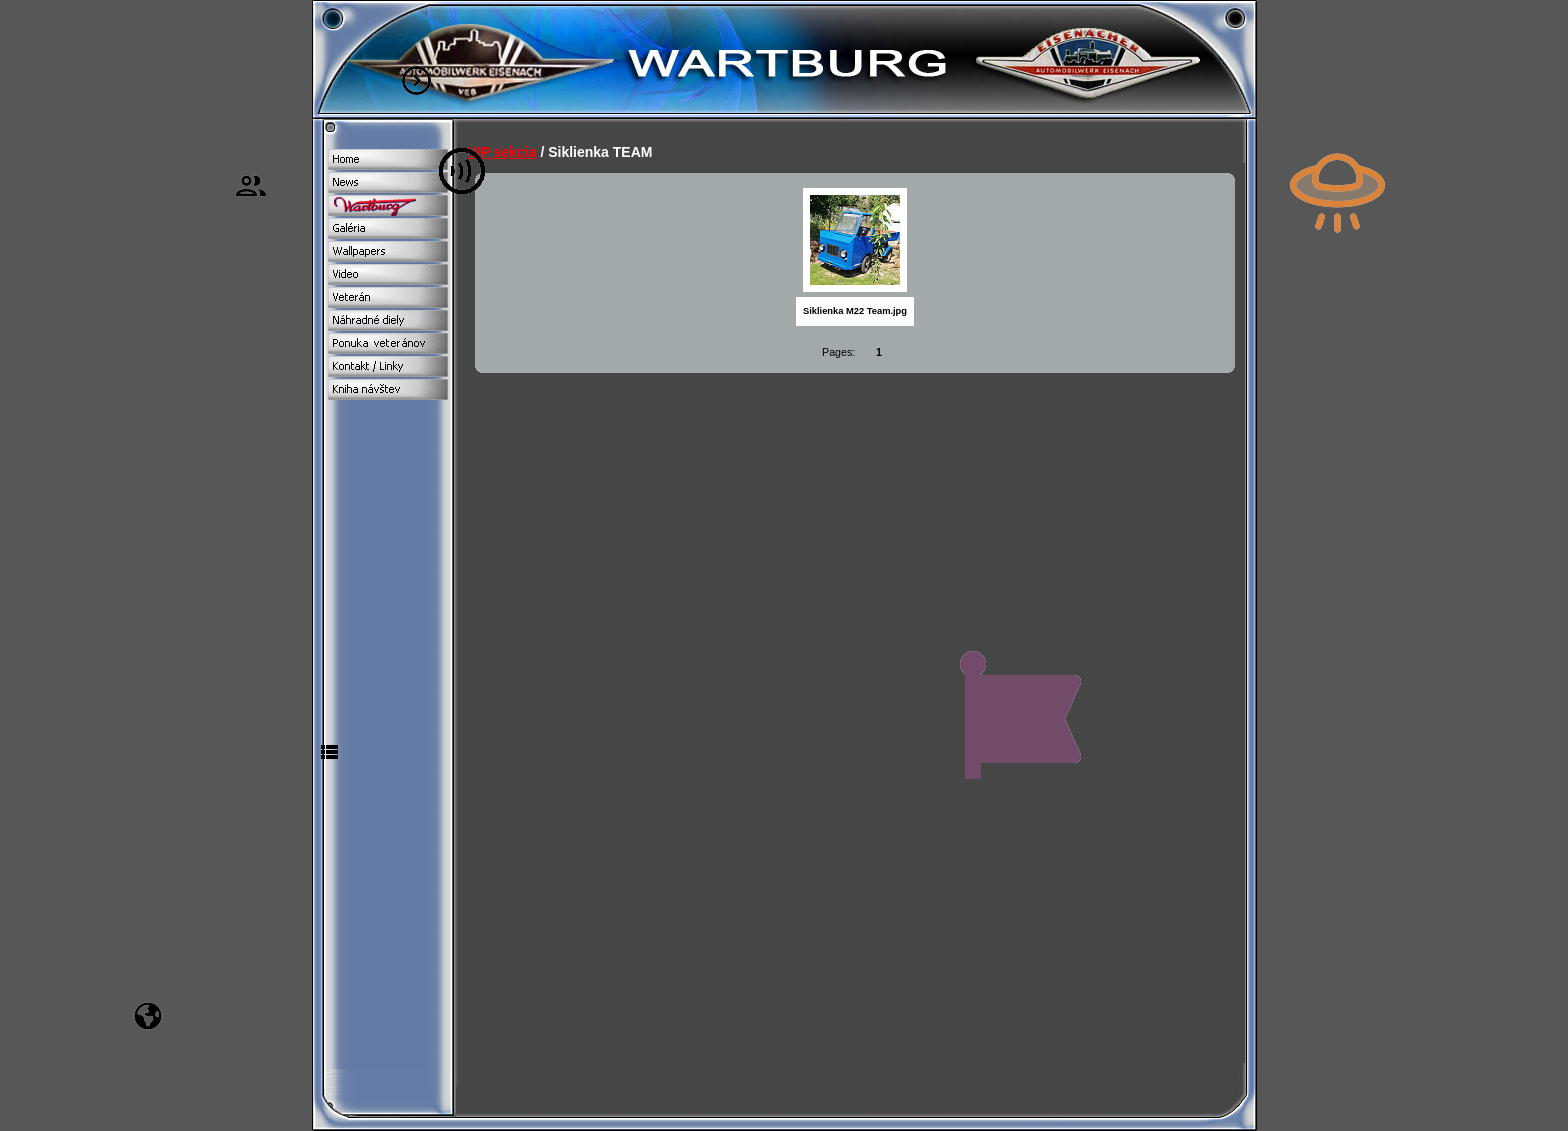  I want to click on access sci-fi or space-themed content, so click(1337, 191).